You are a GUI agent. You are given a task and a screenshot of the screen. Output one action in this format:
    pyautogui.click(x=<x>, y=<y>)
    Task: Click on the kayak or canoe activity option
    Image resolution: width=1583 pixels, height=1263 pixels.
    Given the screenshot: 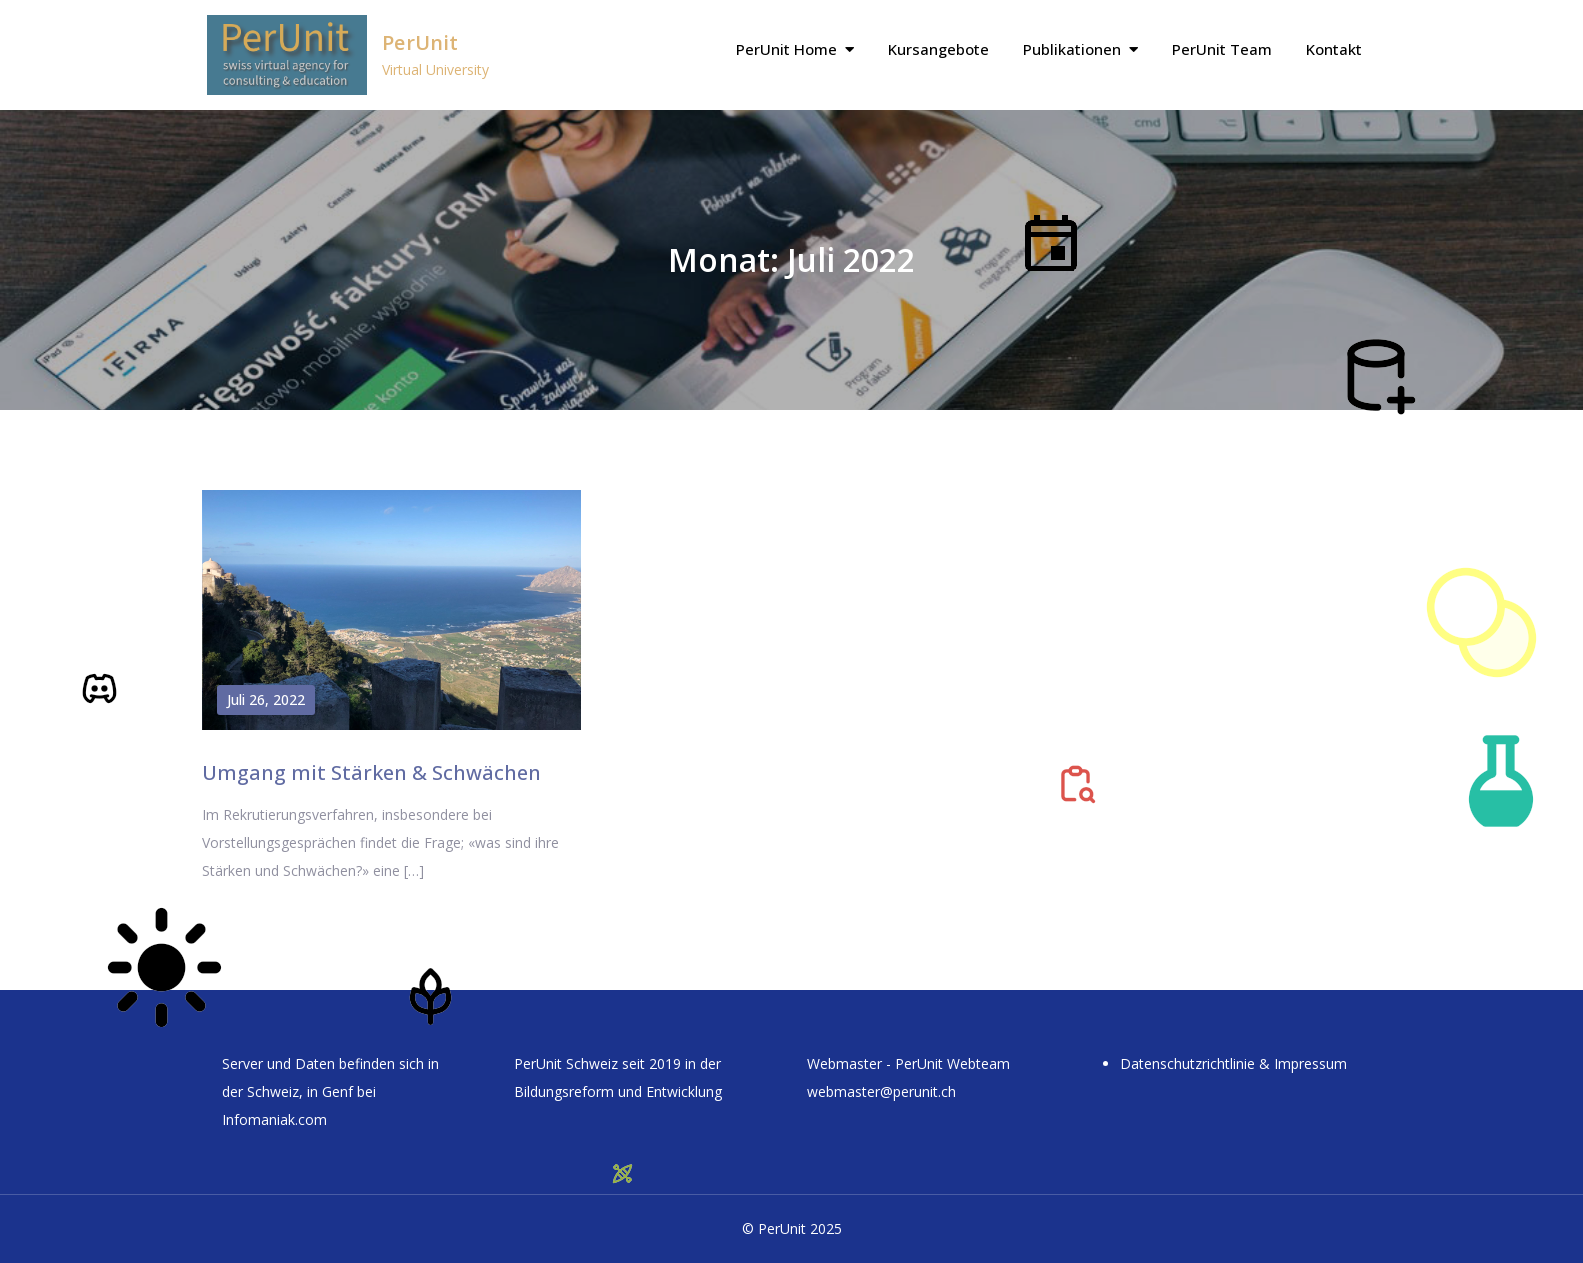 What is the action you would take?
    pyautogui.click(x=622, y=1173)
    